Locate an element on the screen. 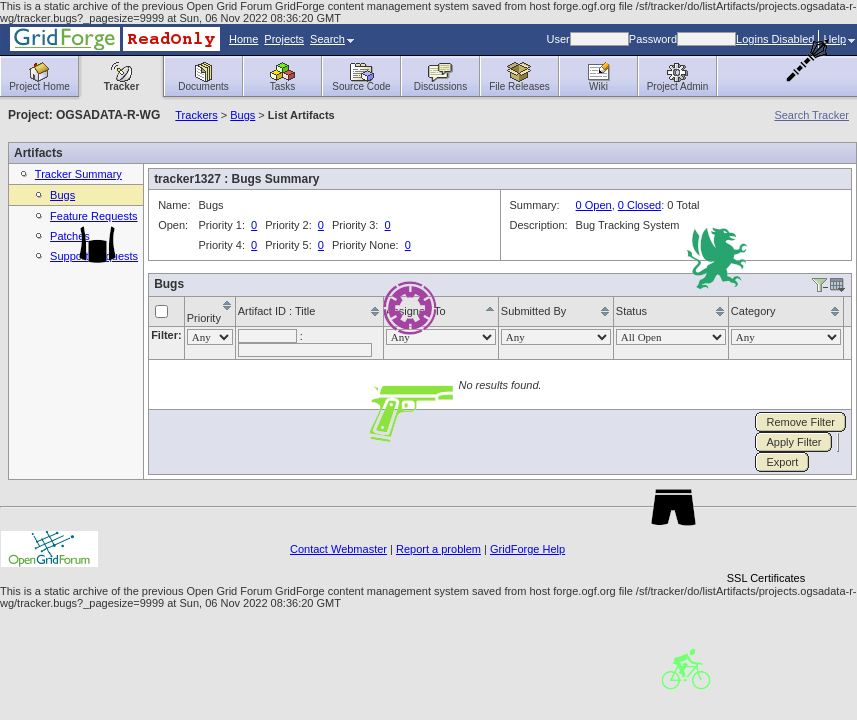 The width and height of the screenshot is (857, 720). access security settings is located at coordinates (410, 308).